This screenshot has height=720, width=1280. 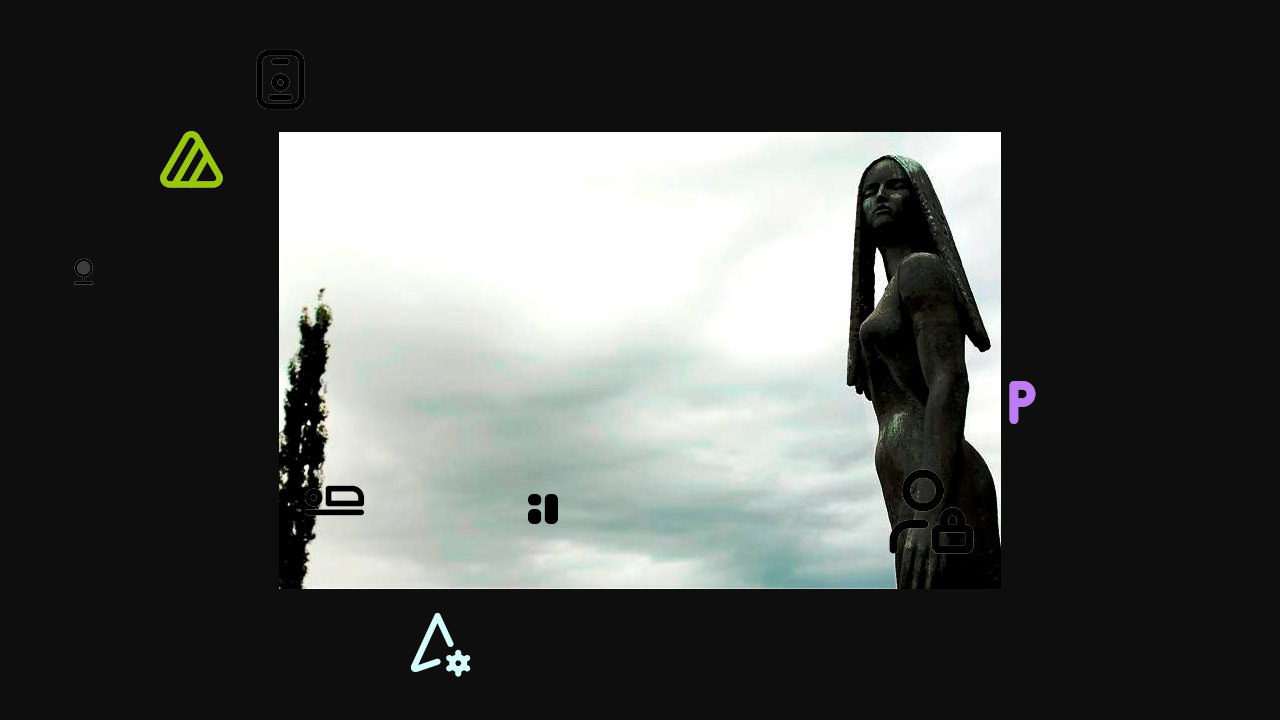 What do you see at coordinates (1022, 402) in the screenshot?
I see `indicates parking availability or location` at bounding box center [1022, 402].